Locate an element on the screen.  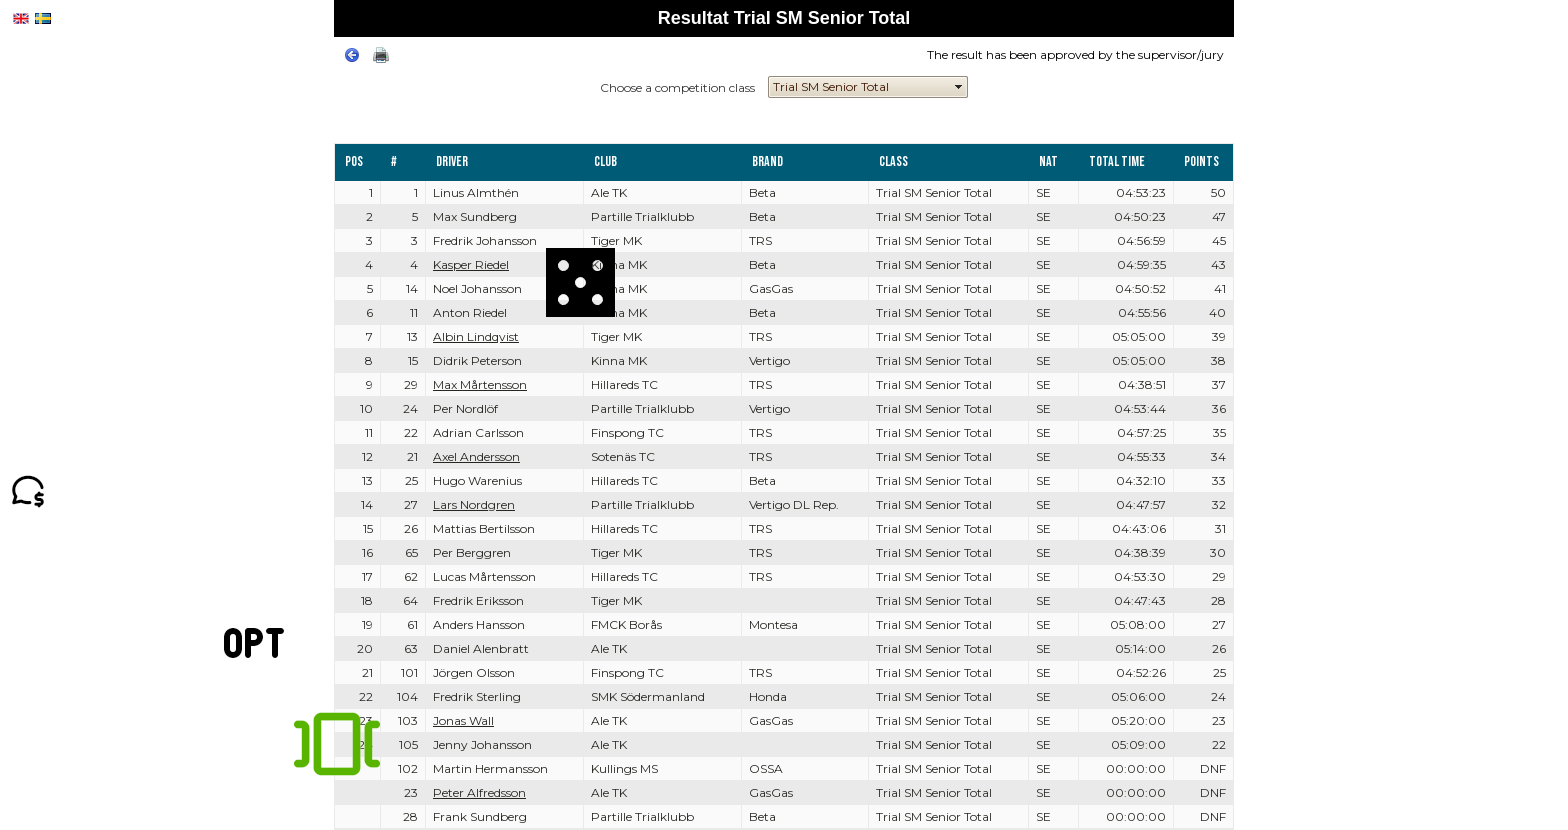
navigate through a horizontal image carousel is located at coordinates (337, 744).